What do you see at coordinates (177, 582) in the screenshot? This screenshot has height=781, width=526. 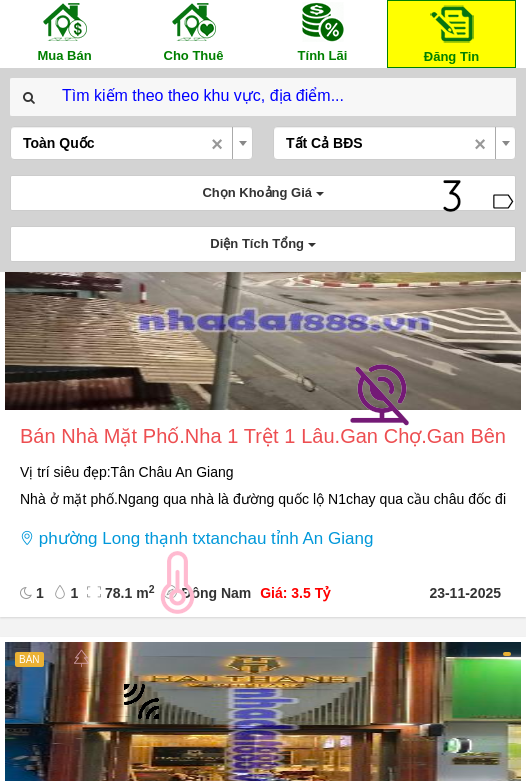 I see `view current temperature` at bounding box center [177, 582].